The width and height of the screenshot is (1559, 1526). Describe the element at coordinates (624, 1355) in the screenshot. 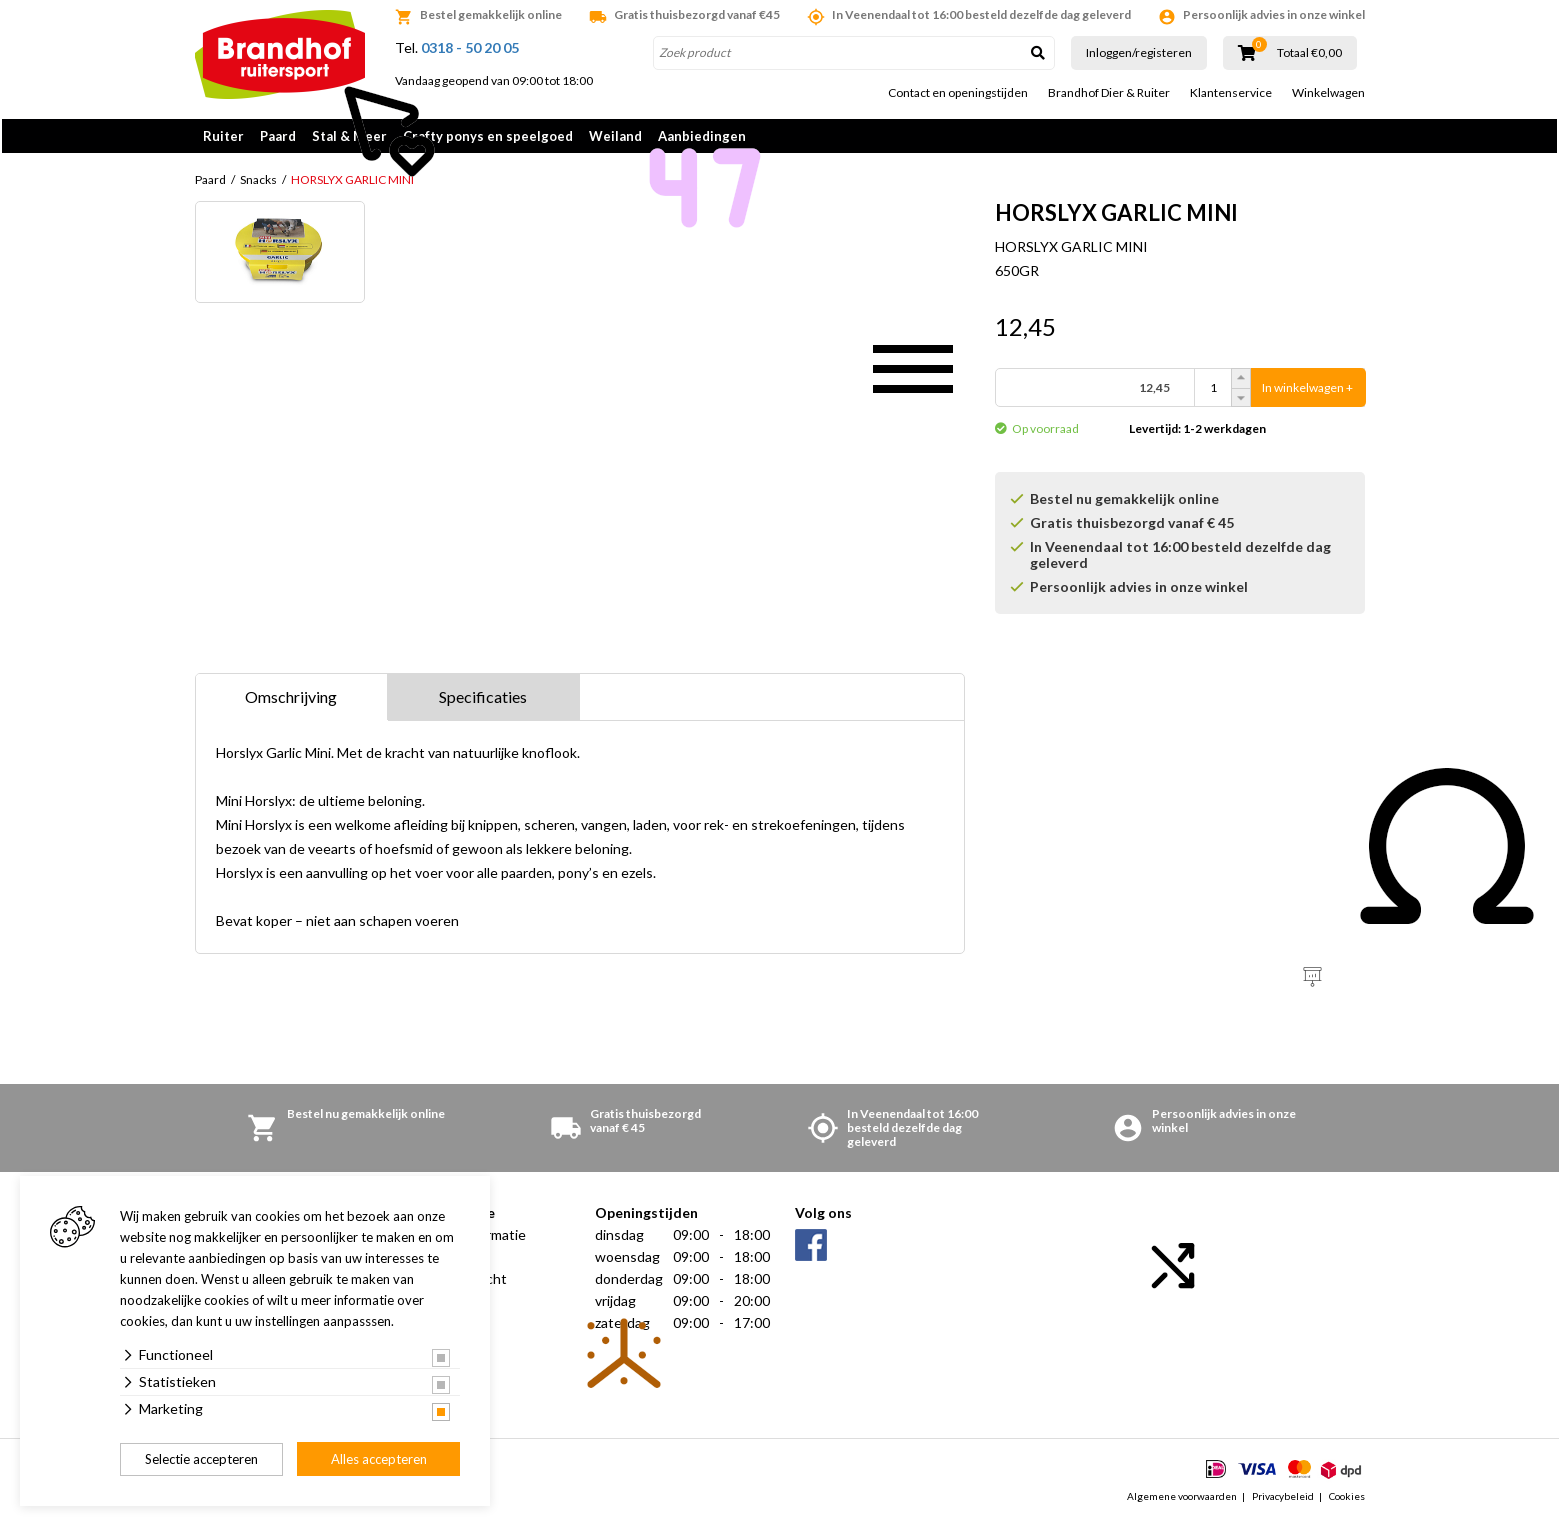

I see `view 3D scatter plot visualization` at that location.